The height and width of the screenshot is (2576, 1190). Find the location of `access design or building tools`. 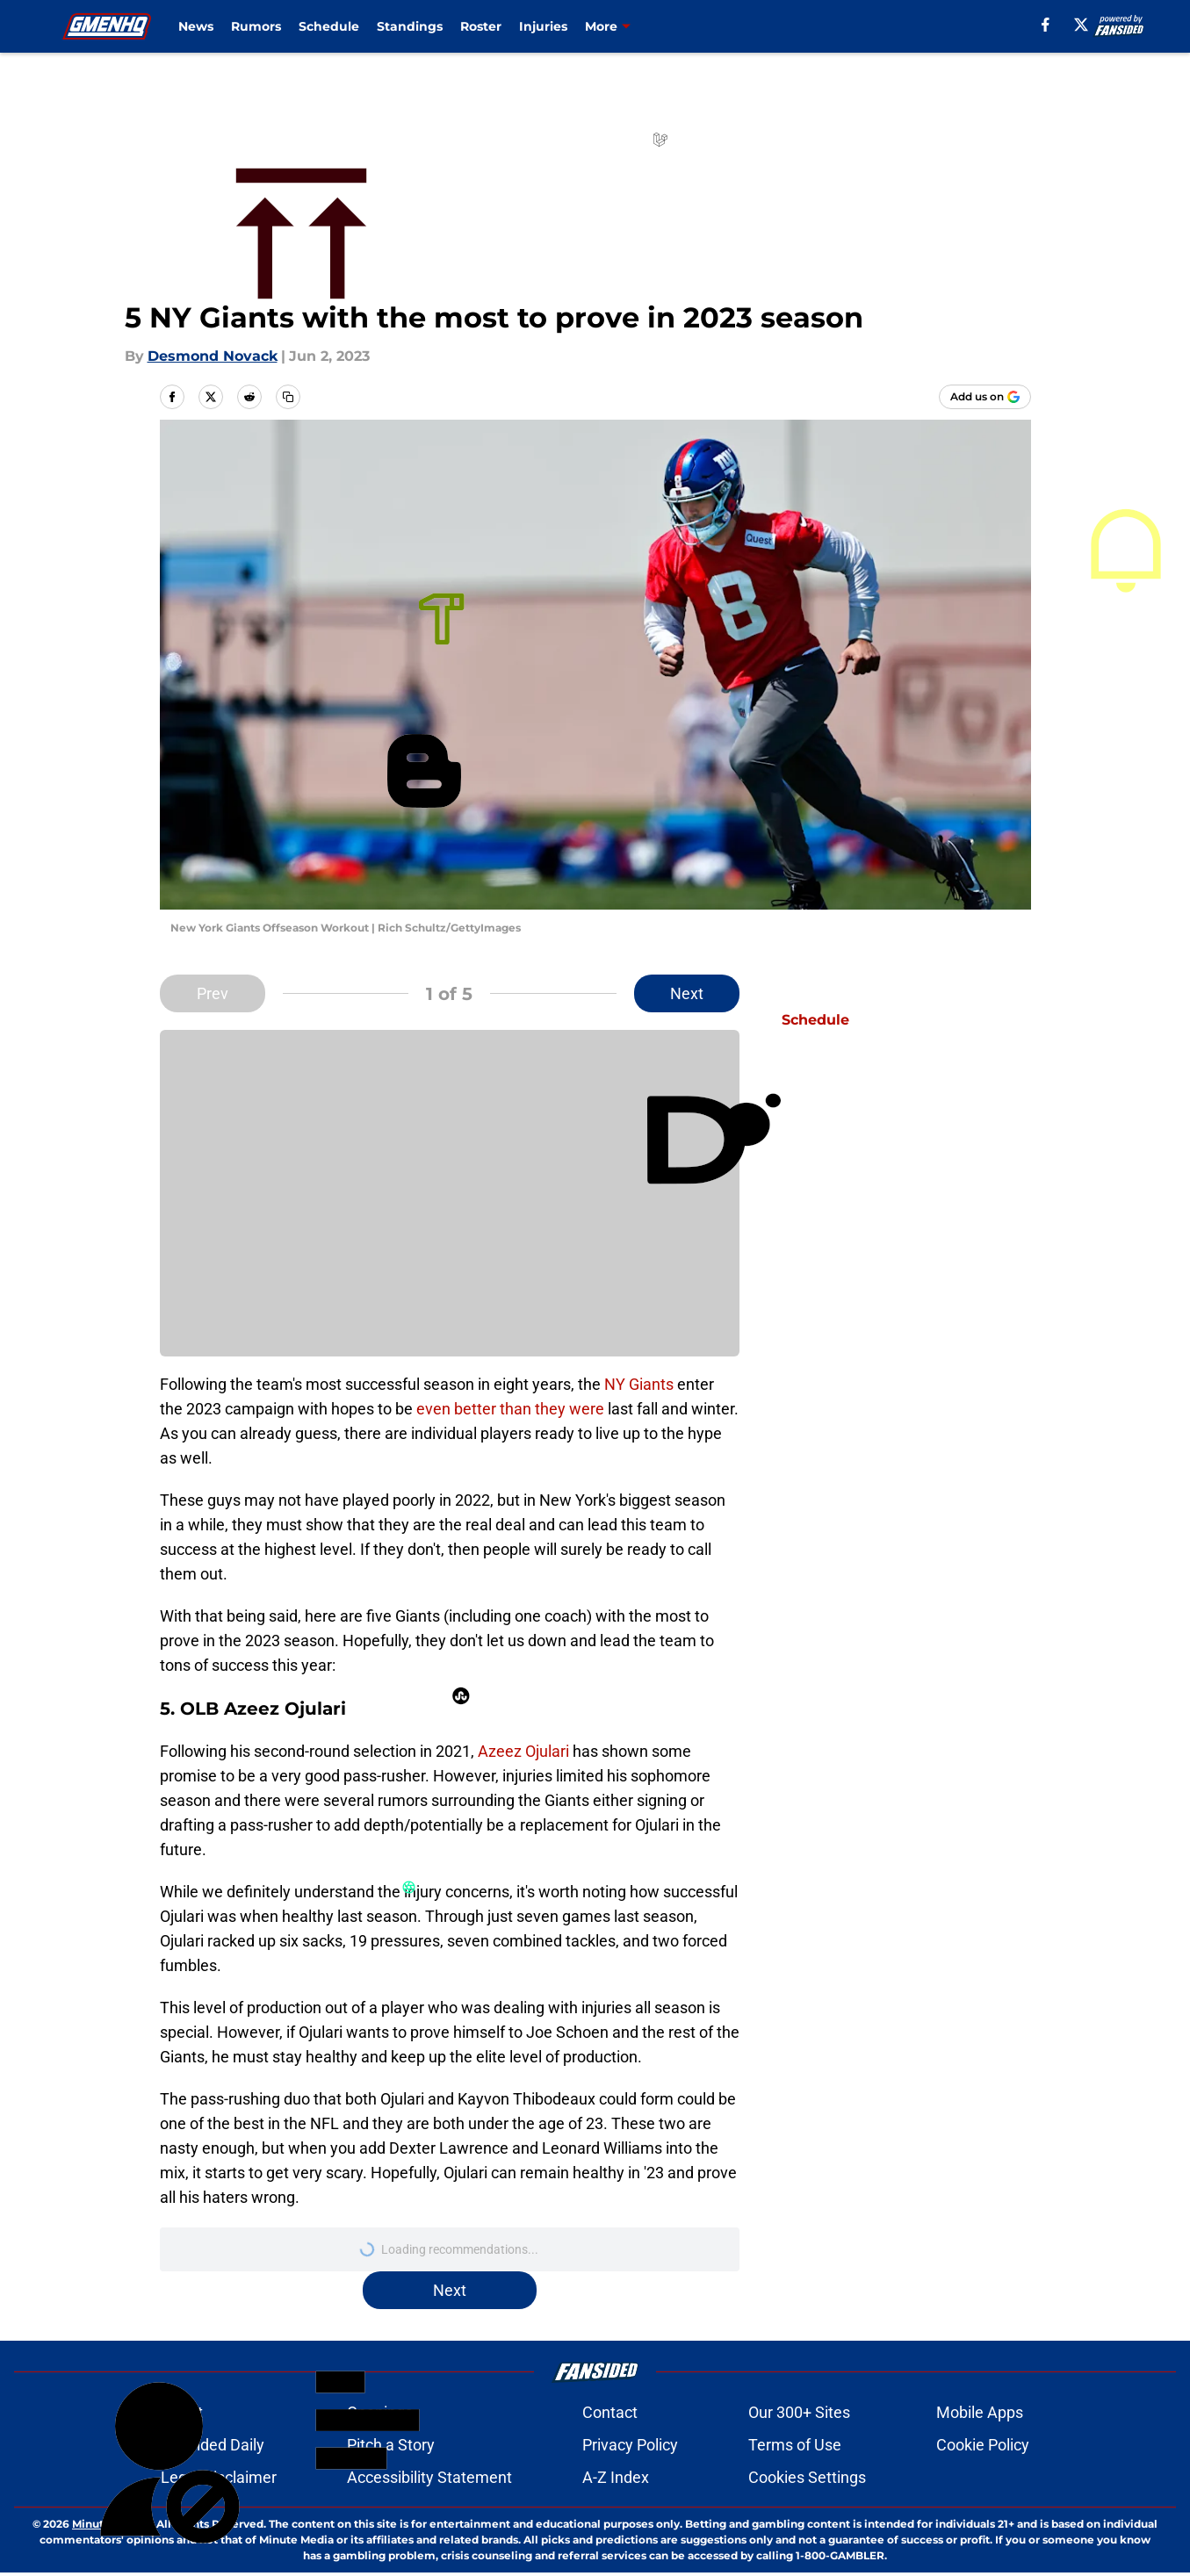

access design or building tools is located at coordinates (442, 617).